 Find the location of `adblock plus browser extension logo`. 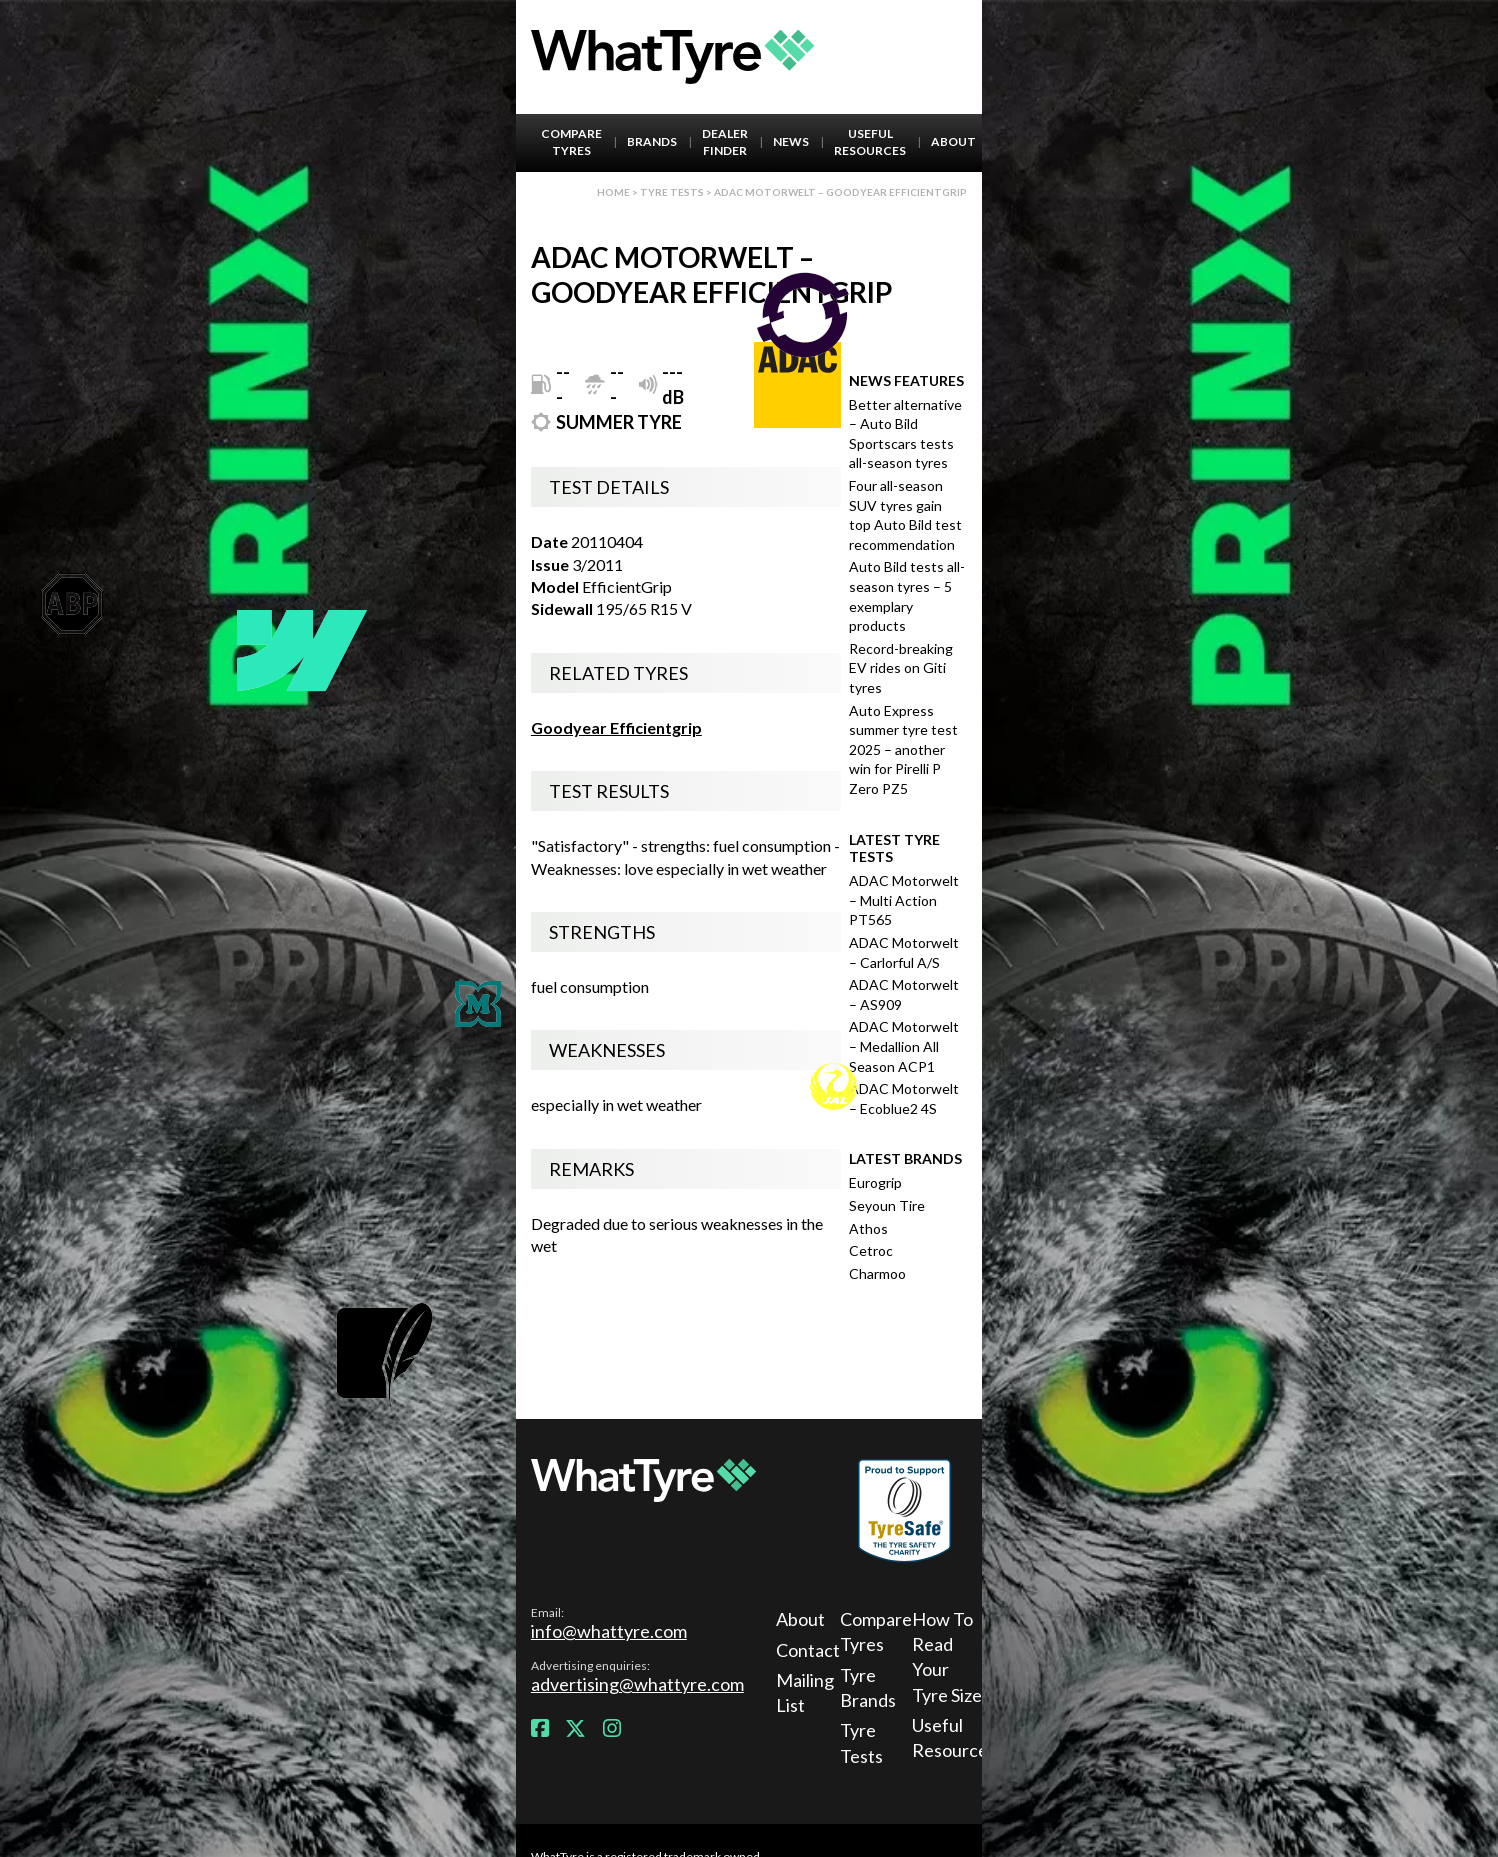

adblock plus browser extension logo is located at coordinates (72, 604).